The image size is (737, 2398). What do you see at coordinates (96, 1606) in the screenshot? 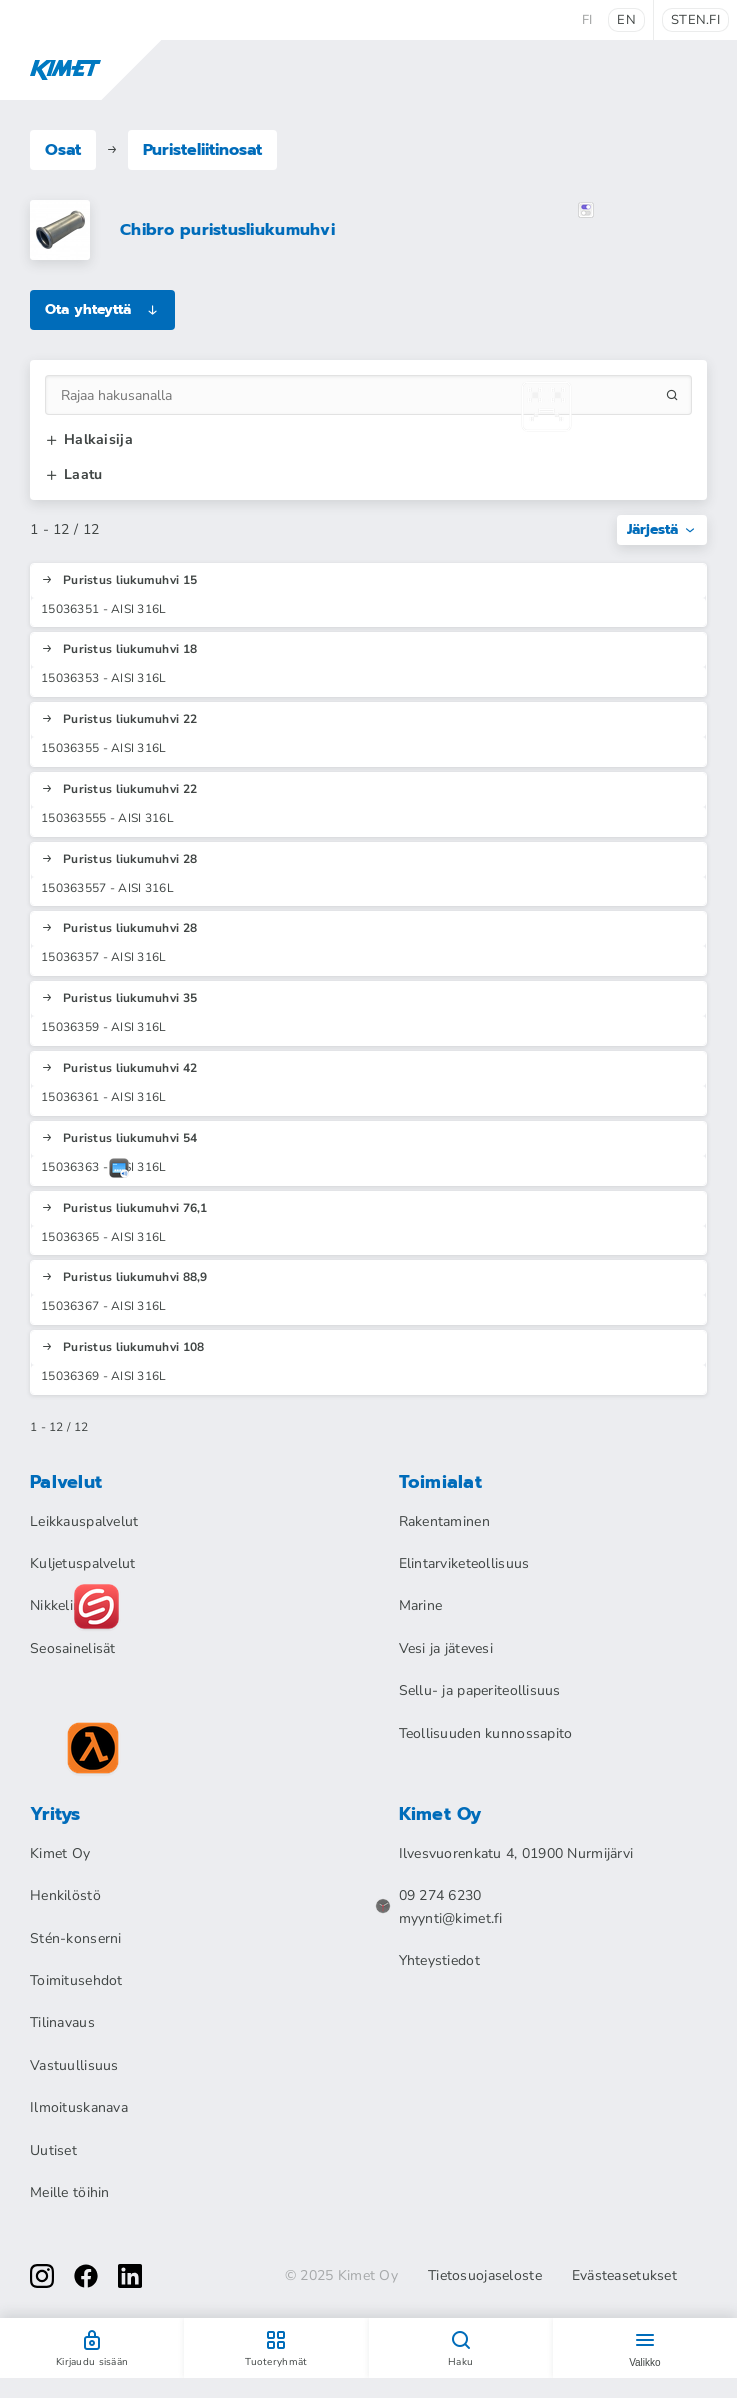
I see `open smash file transfer app` at bounding box center [96, 1606].